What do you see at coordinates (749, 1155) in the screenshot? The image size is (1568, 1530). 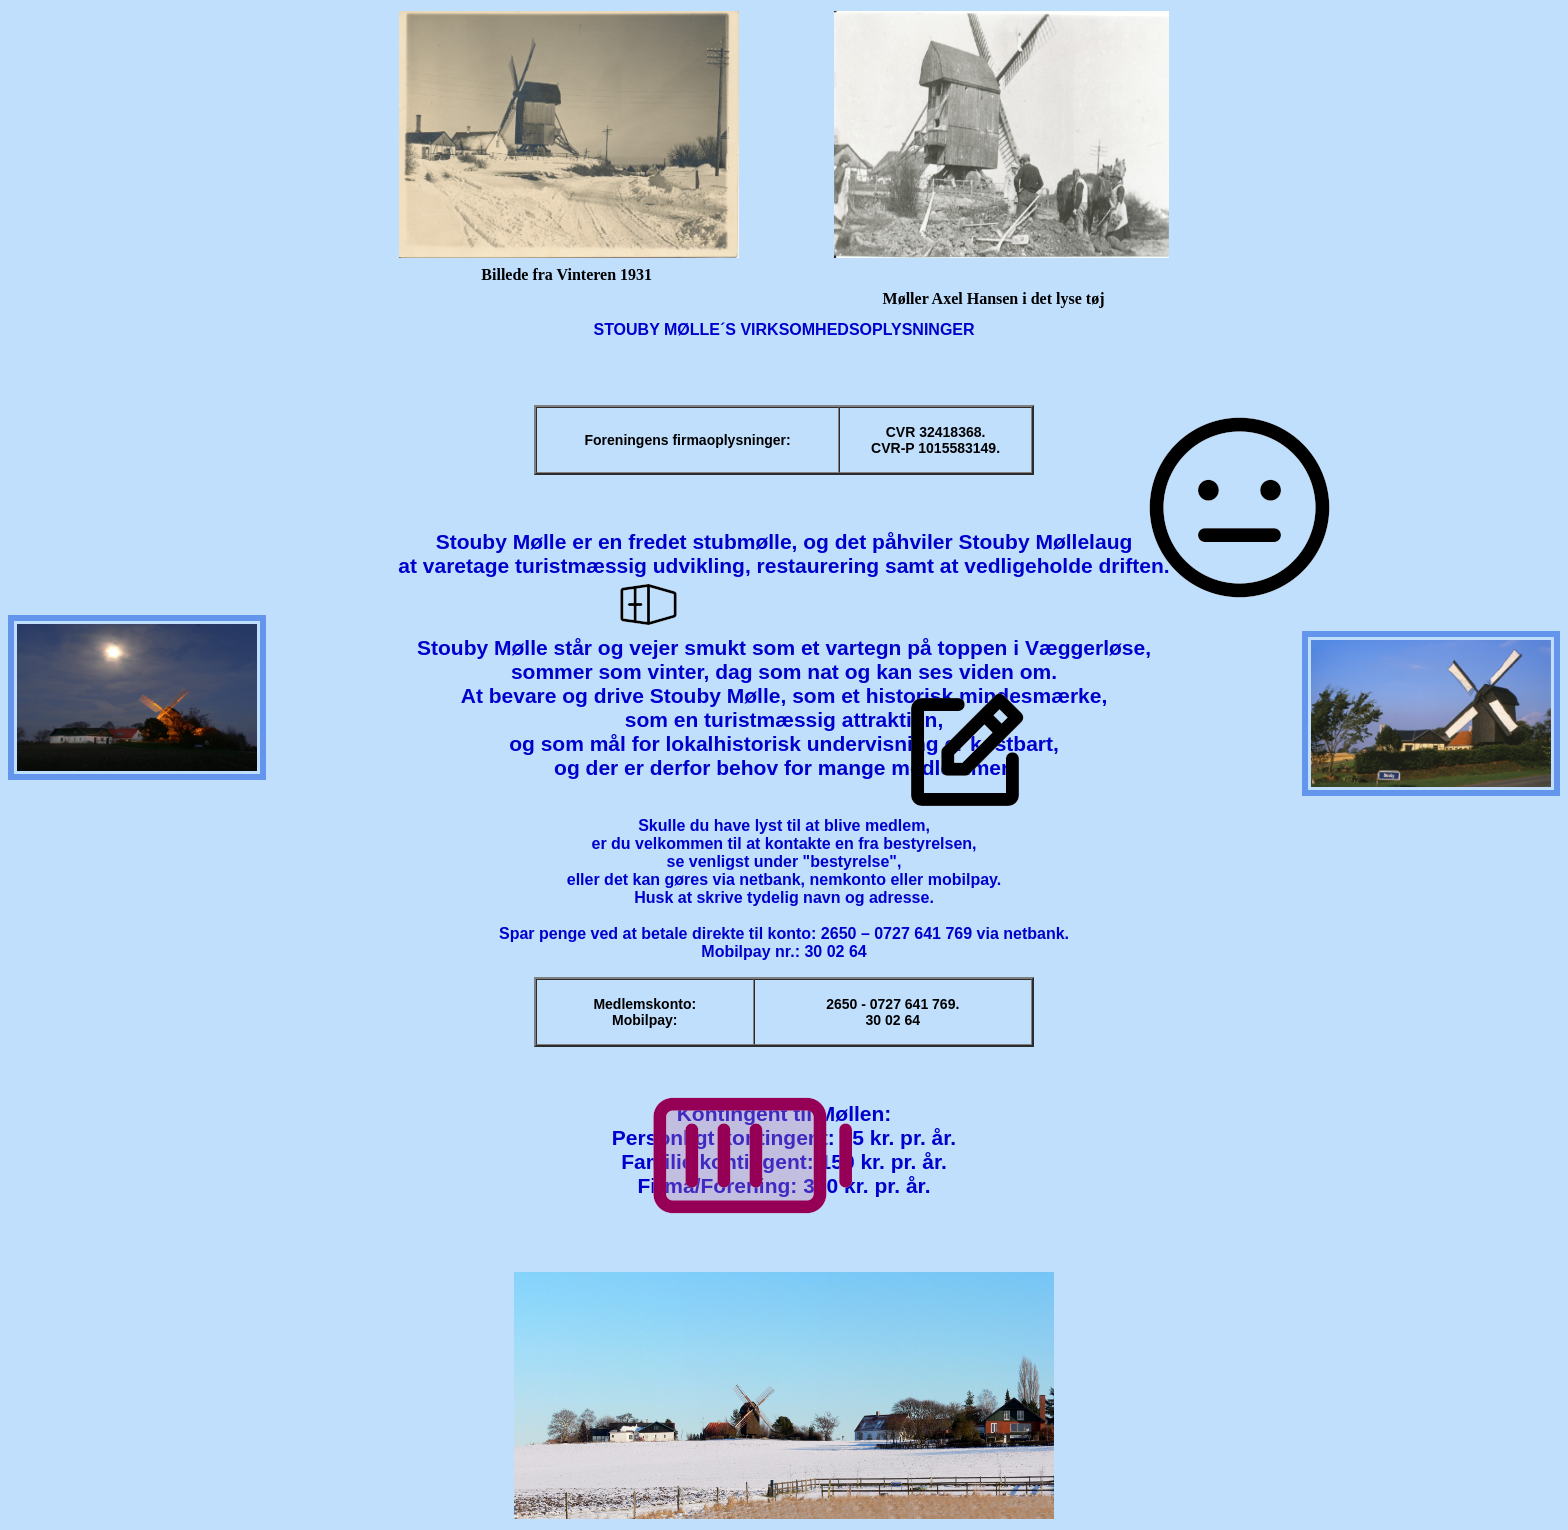 I see `indicates high battery level` at bounding box center [749, 1155].